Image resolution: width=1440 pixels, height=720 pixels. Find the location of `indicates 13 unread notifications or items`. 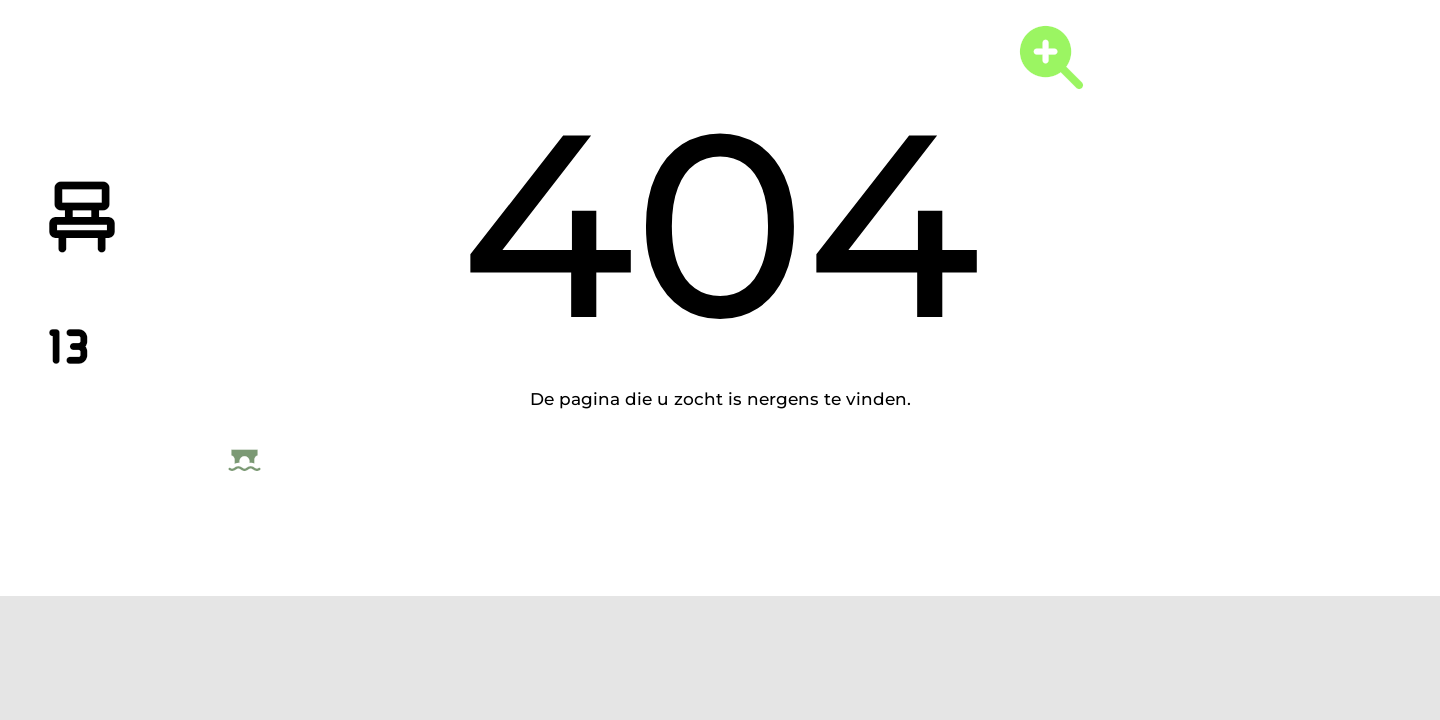

indicates 13 unread notifications or items is located at coordinates (66, 346).